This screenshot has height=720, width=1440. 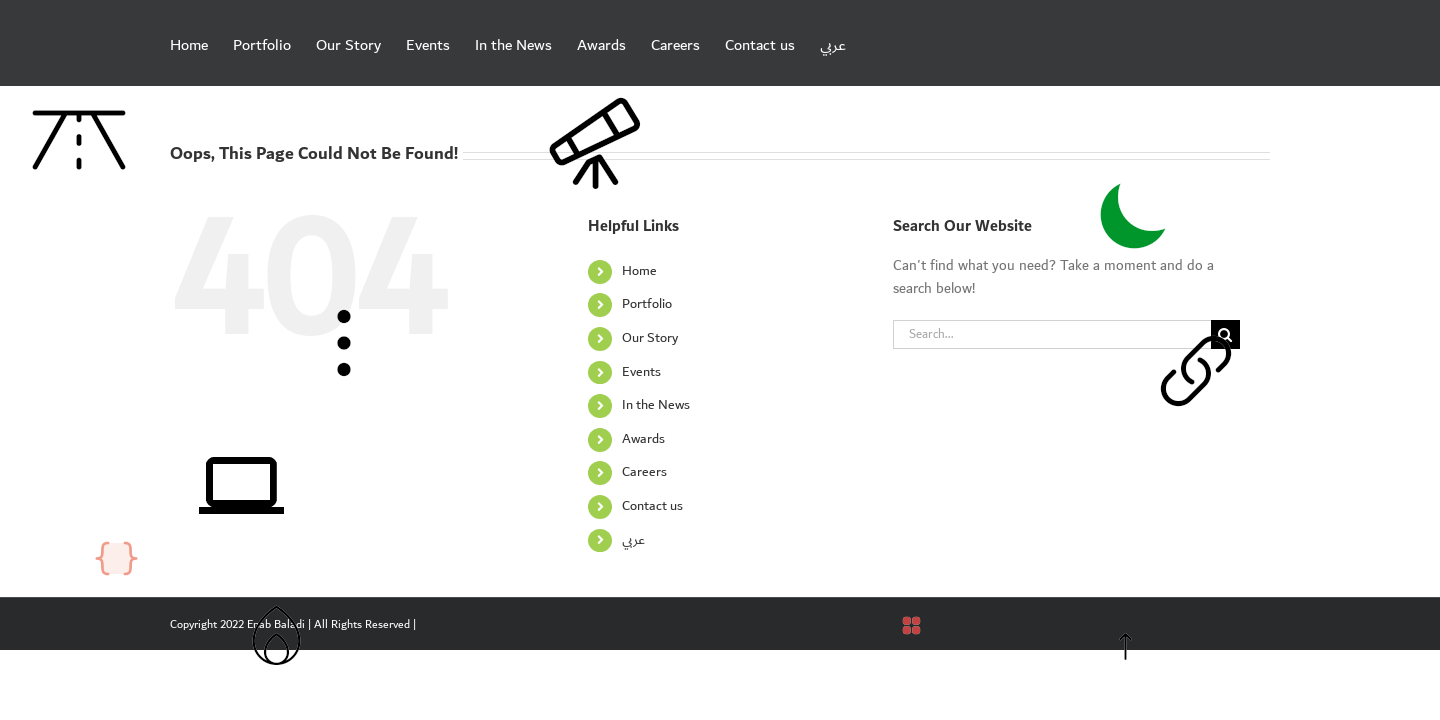 What do you see at coordinates (241, 485) in the screenshot?
I see `access desktop or computer settings` at bounding box center [241, 485].